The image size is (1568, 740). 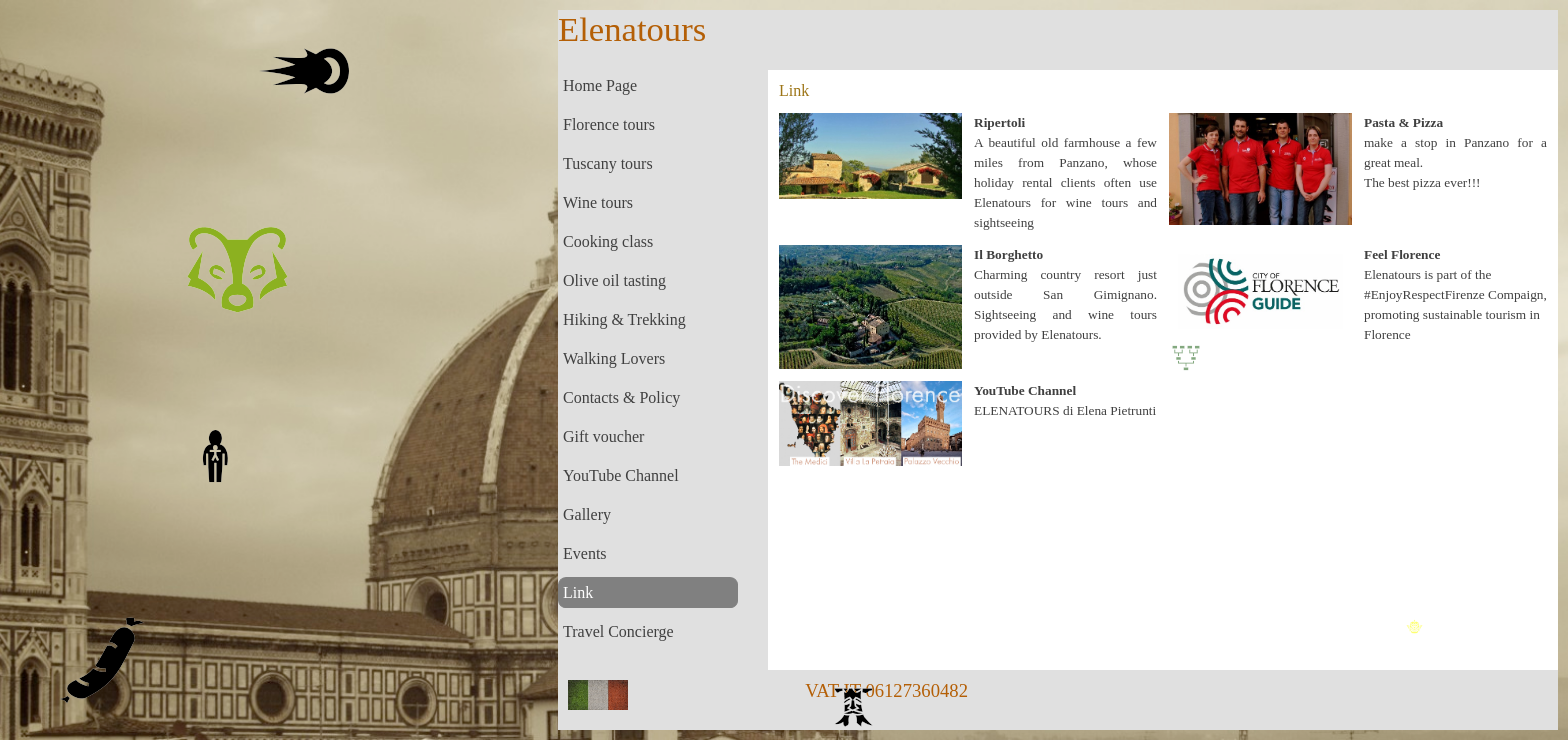 I want to click on the deku tree character from the legend of zelda series, so click(x=853, y=707).